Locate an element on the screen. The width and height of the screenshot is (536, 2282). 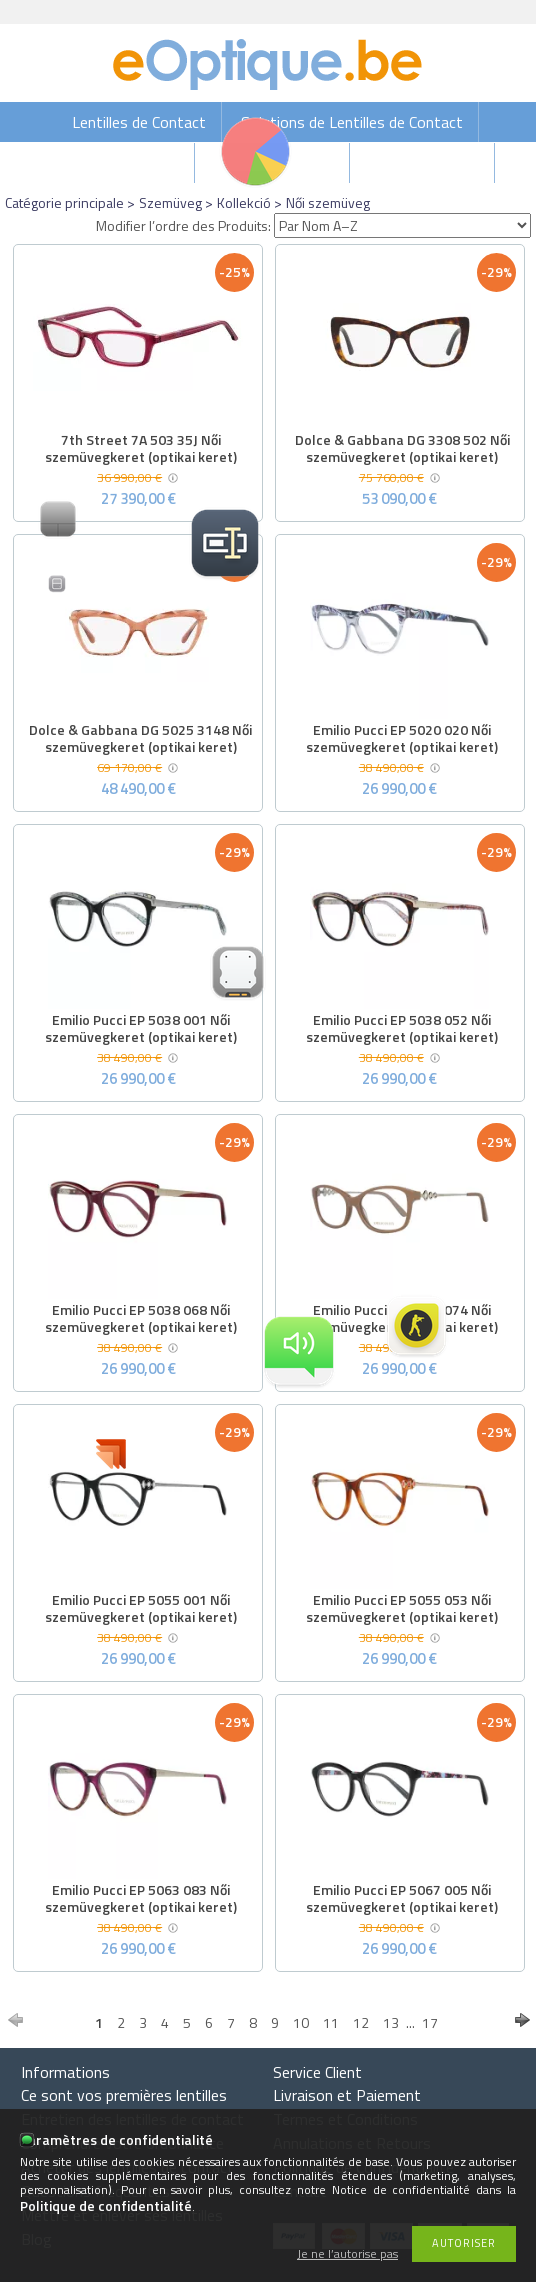
open touchpad settings and preferences is located at coordinates (58, 519).